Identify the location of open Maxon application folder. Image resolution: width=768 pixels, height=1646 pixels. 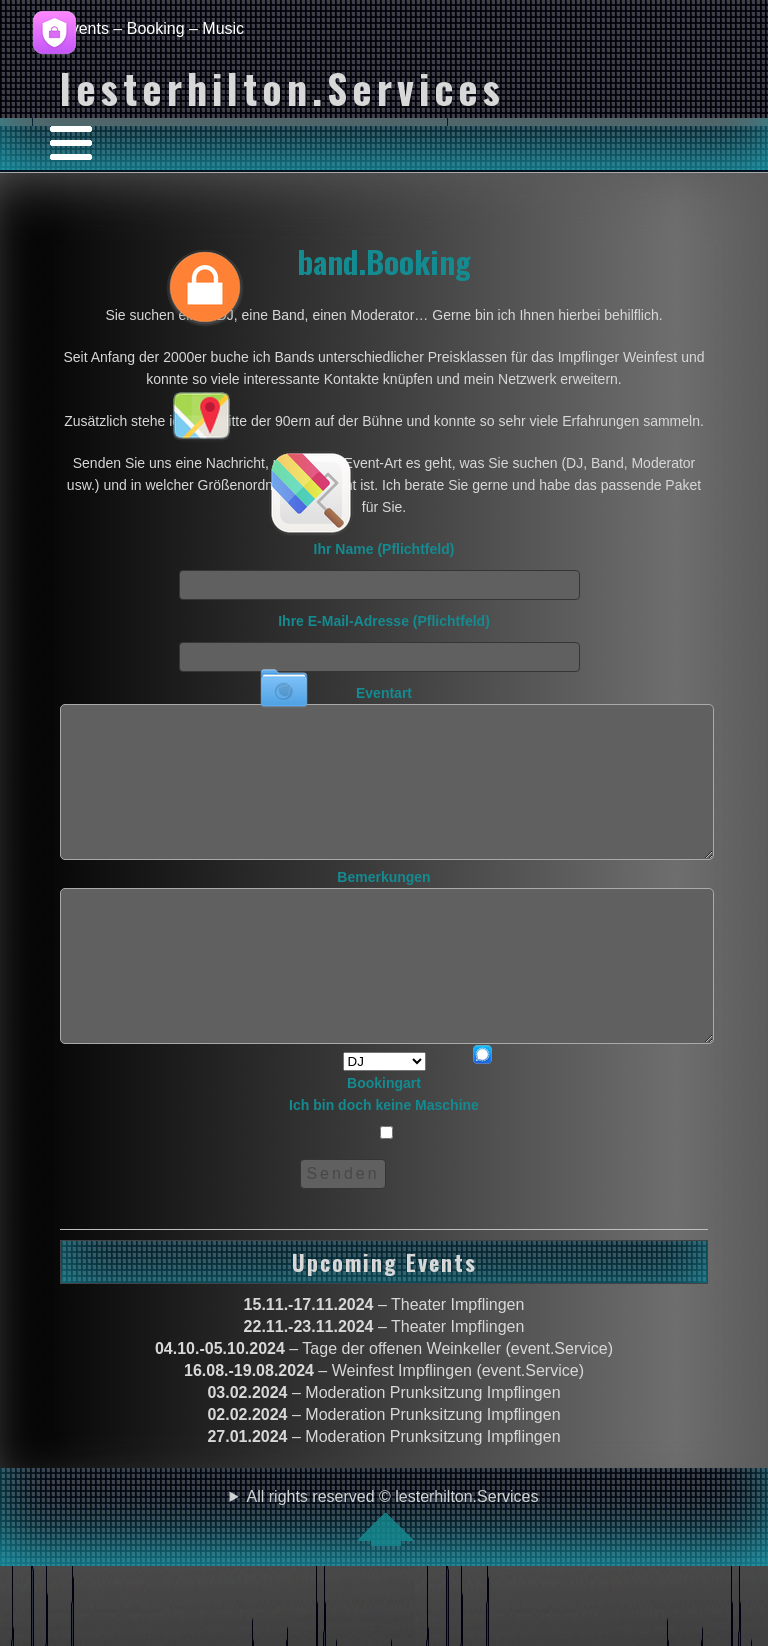
(284, 688).